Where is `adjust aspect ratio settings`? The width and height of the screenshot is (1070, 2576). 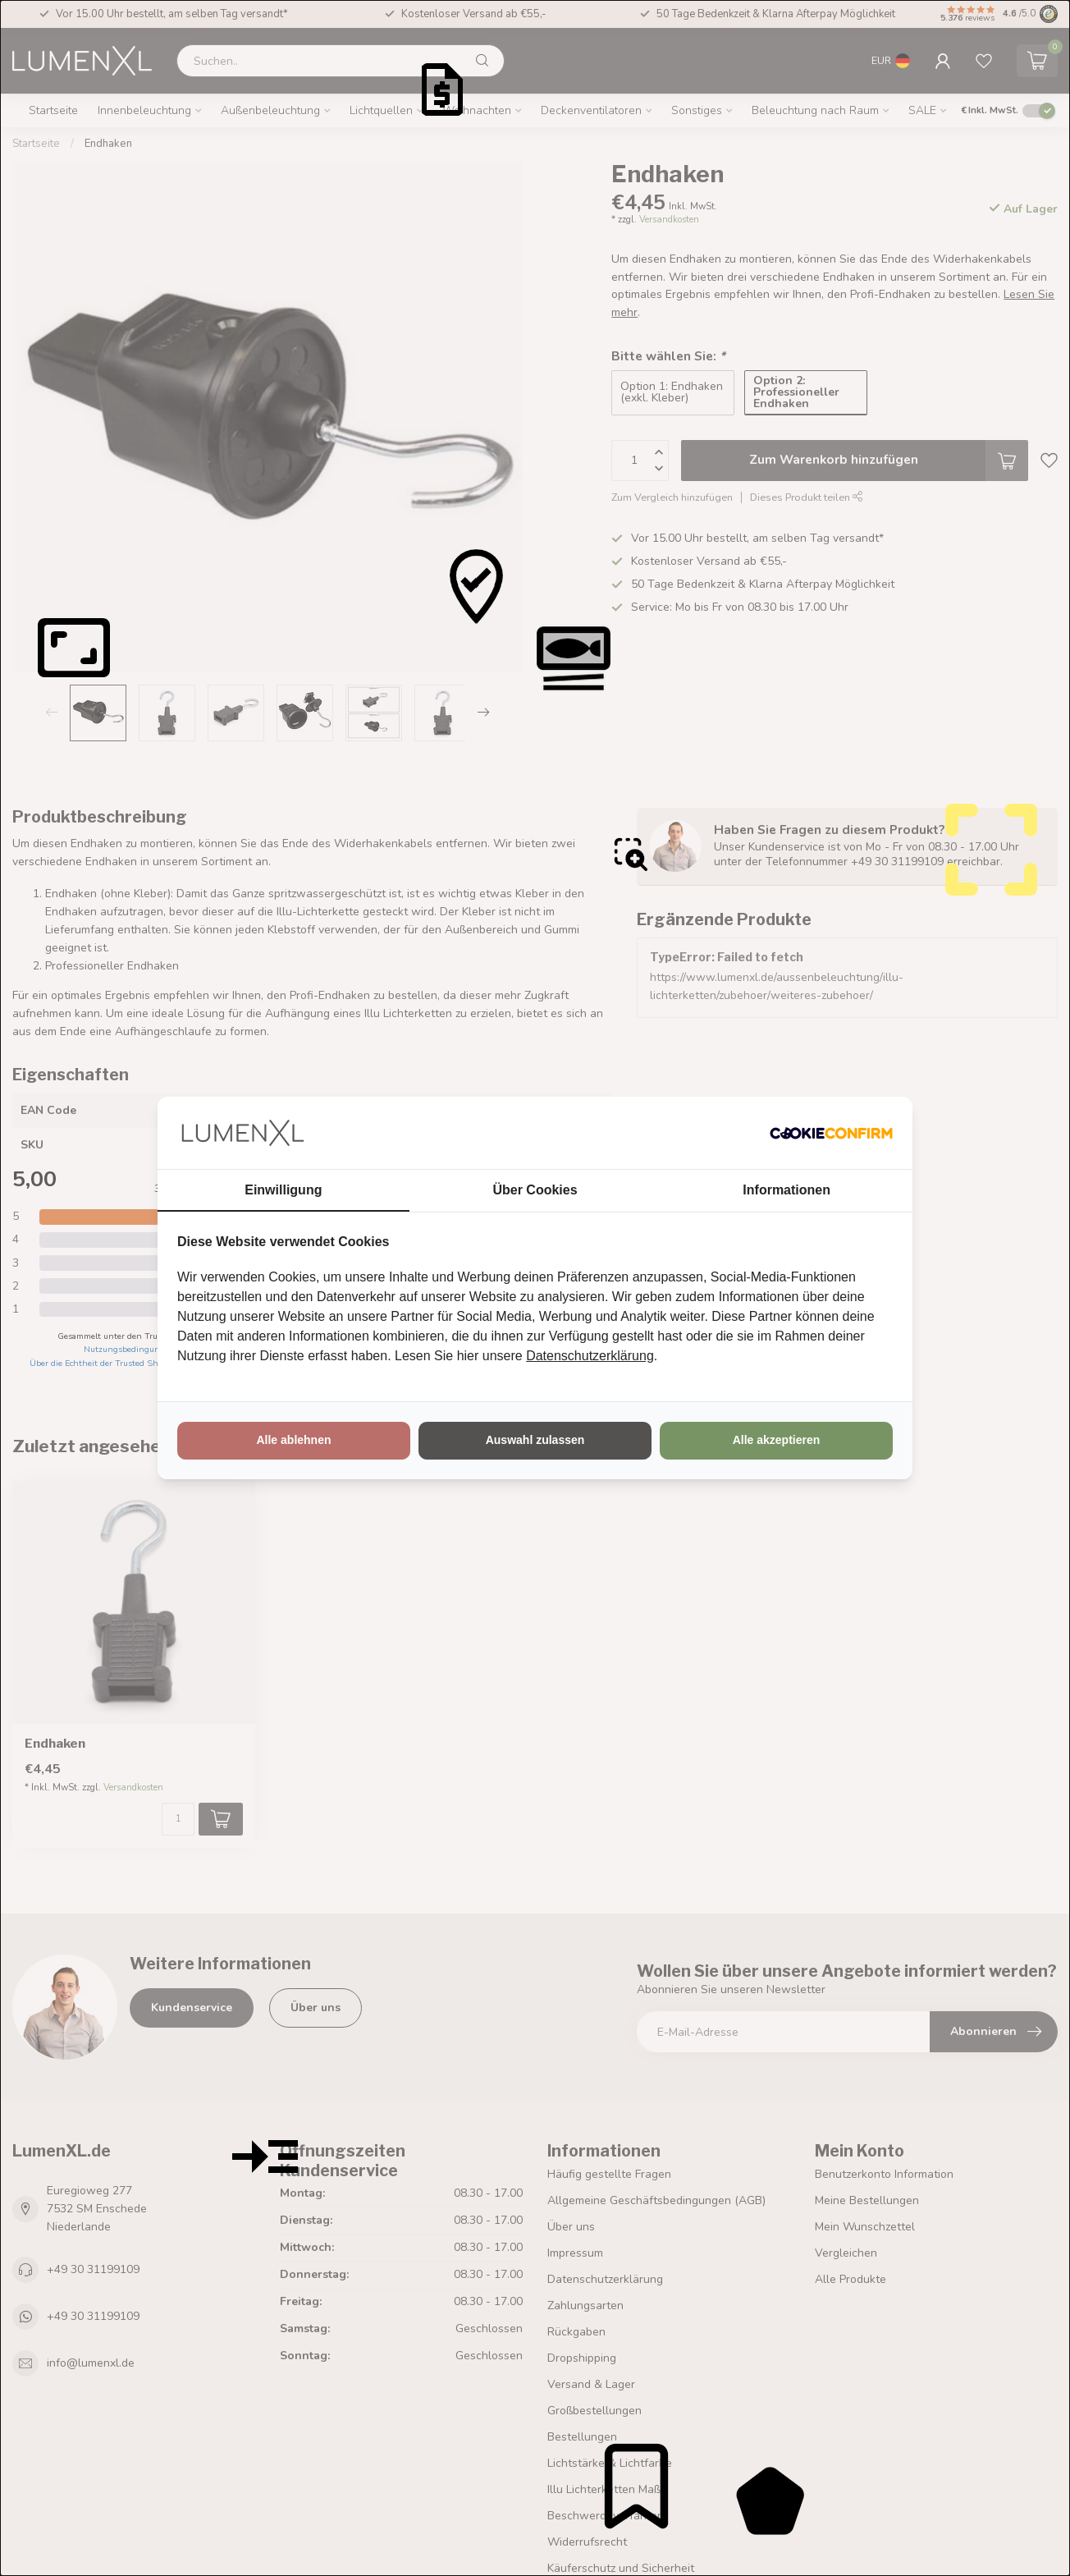 adjust aspect ratio settings is located at coordinates (74, 648).